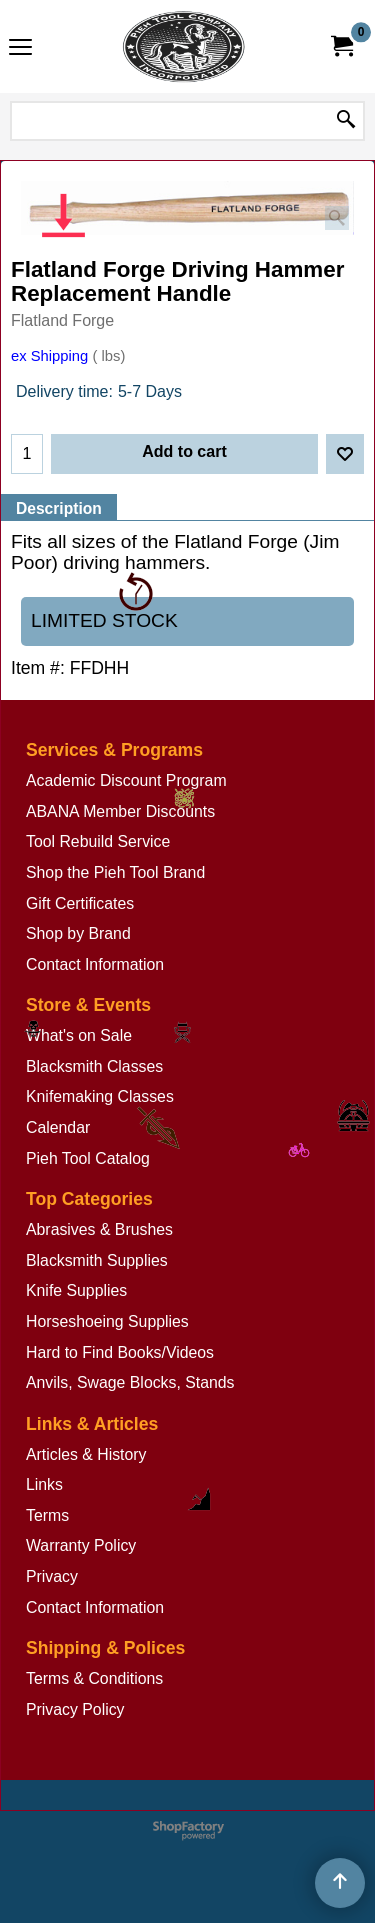 This screenshot has height=1923, width=375. Describe the element at coordinates (353, 1115) in the screenshot. I see `access grain storage facilities` at that location.